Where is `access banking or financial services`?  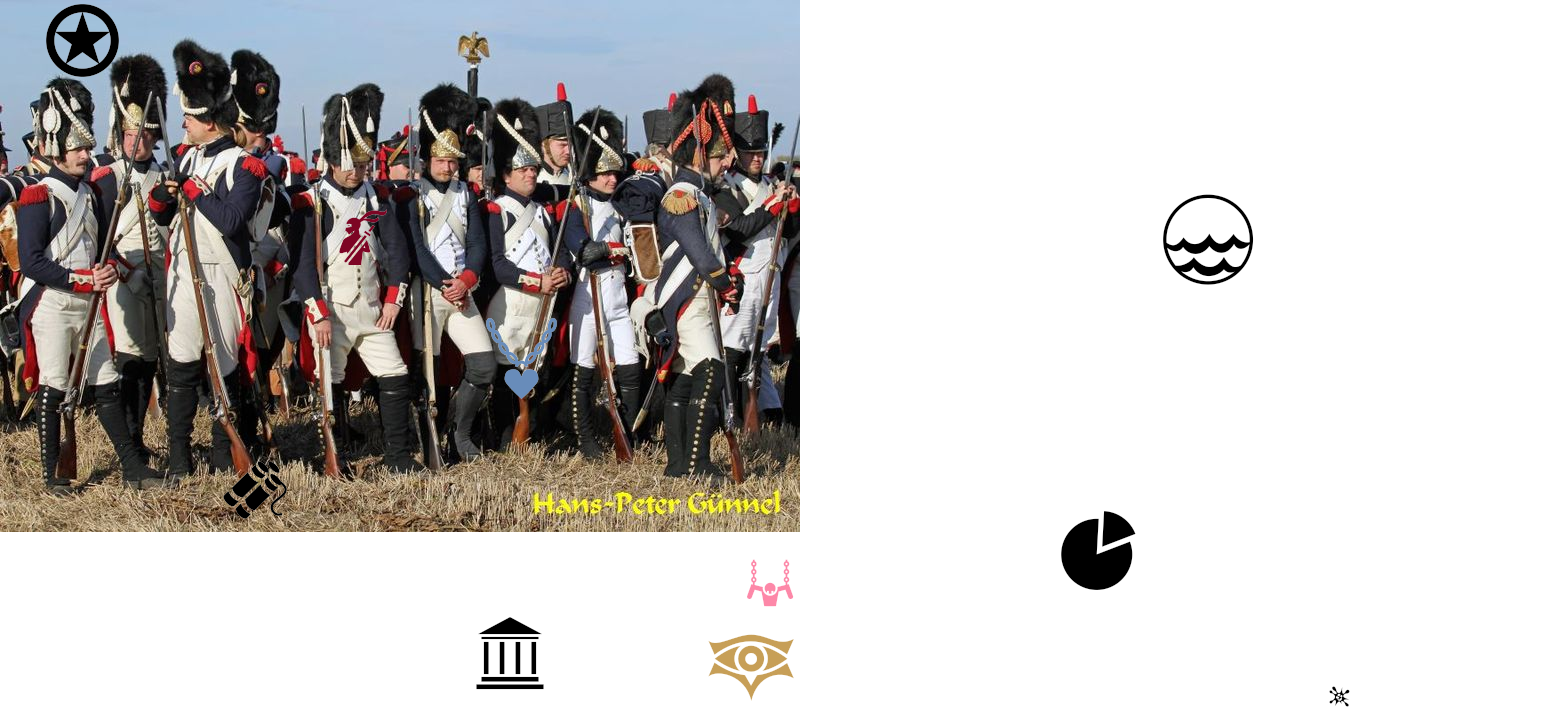 access banking or financial services is located at coordinates (510, 653).